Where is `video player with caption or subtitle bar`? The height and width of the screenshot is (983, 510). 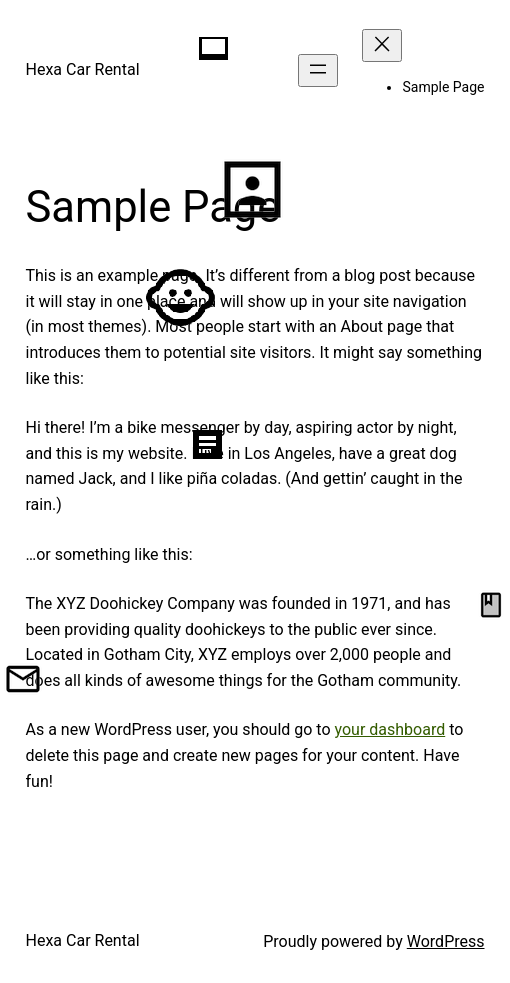 video player with caption or subtitle bar is located at coordinates (213, 48).